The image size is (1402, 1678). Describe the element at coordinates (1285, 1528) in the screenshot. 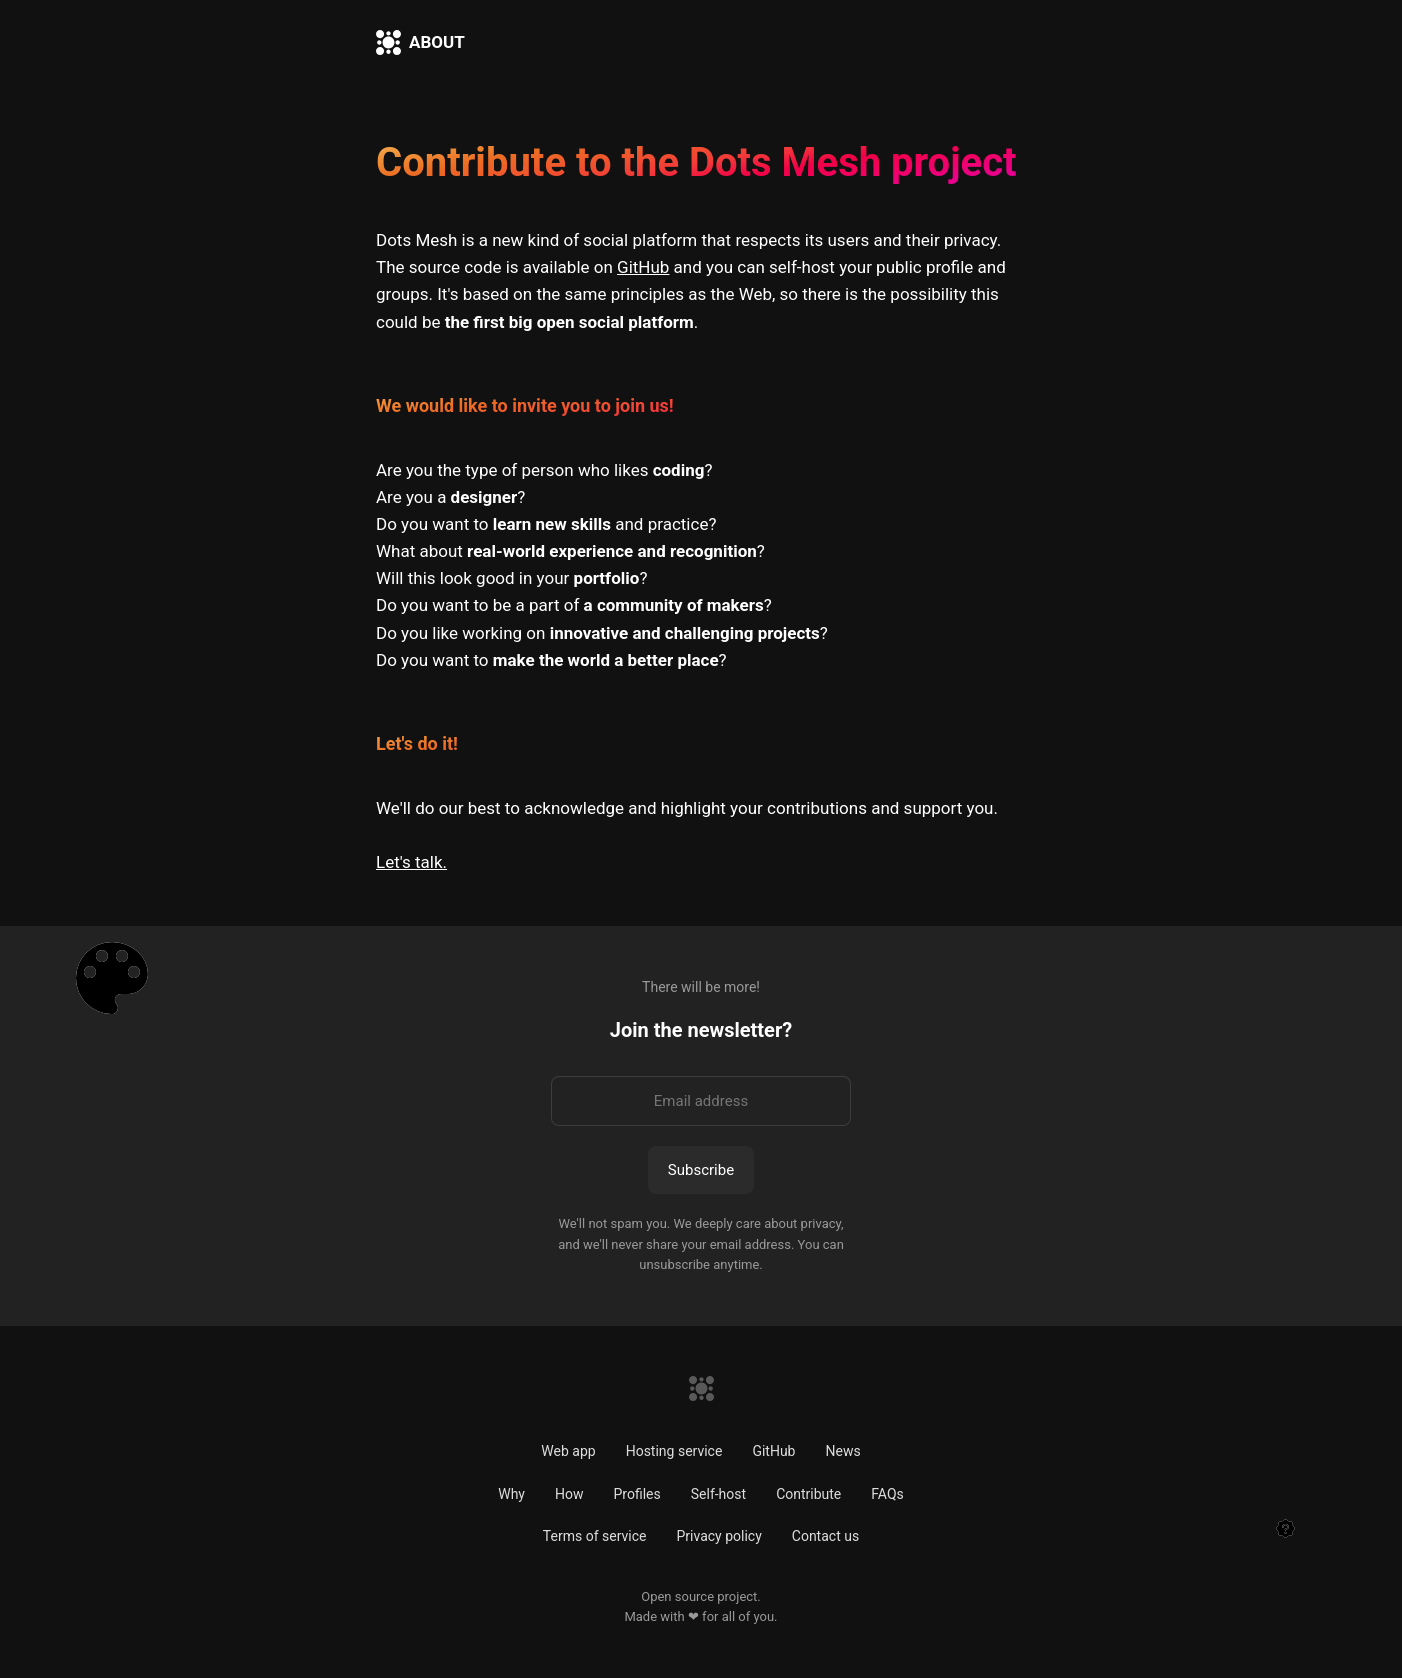

I see `access help or FAQ section` at that location.